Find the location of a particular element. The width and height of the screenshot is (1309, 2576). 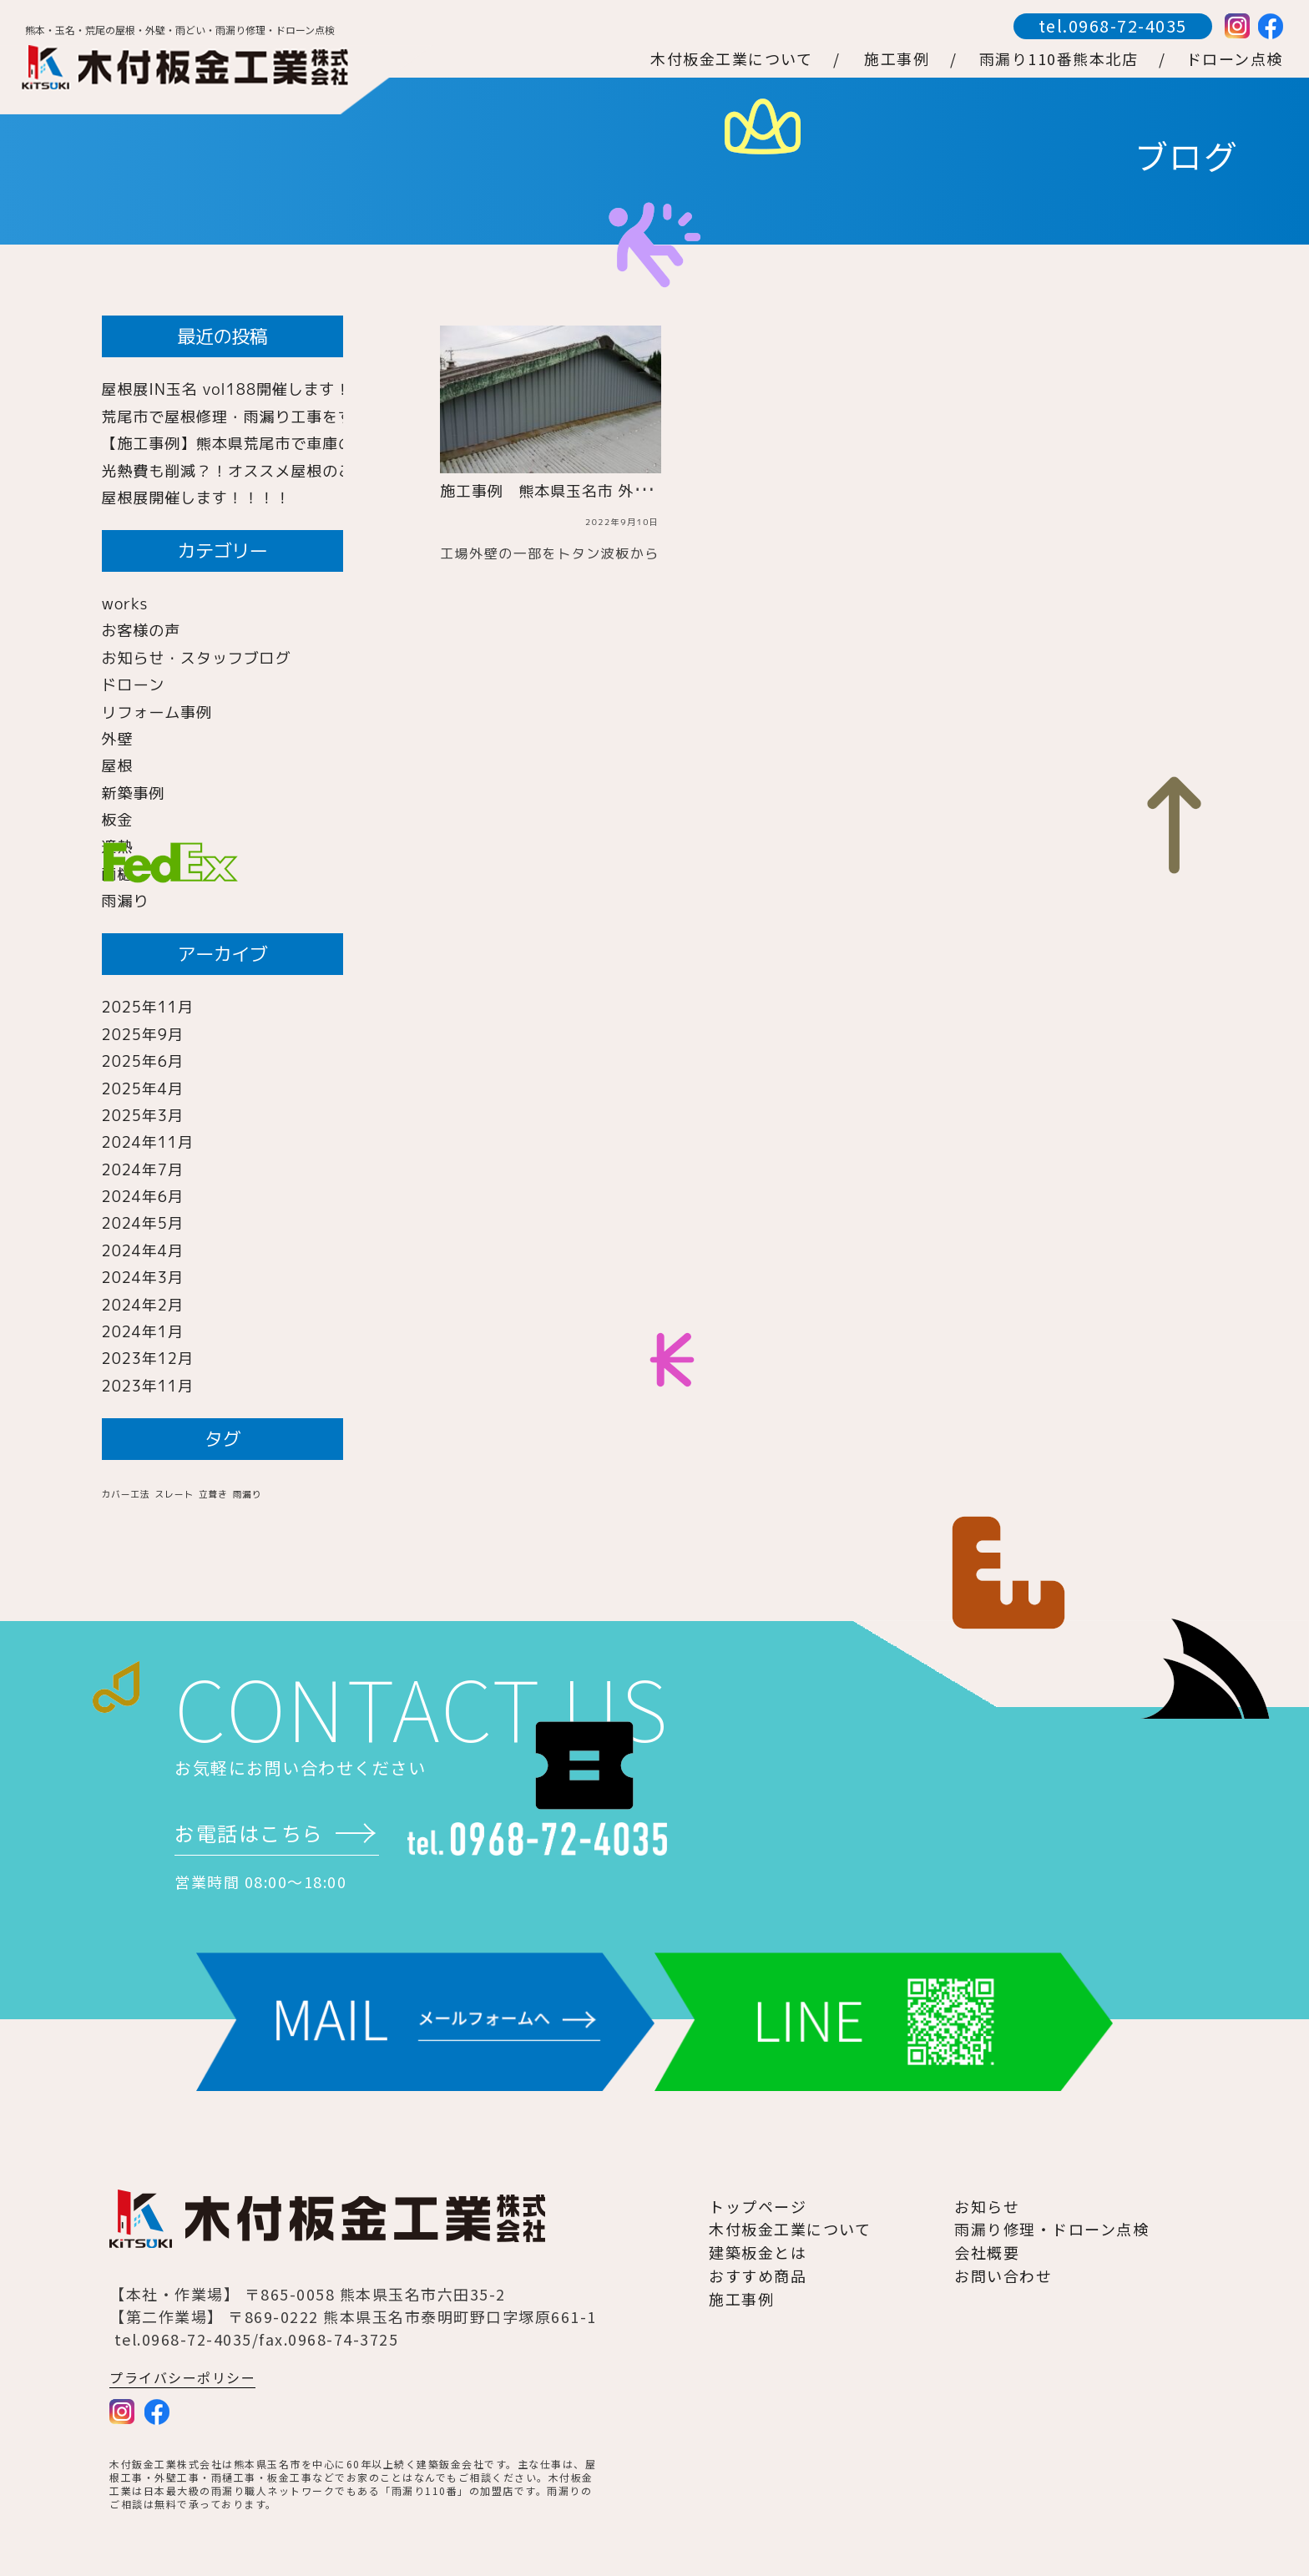

servicestack brand logo is located at coordinates (1205, 1669).